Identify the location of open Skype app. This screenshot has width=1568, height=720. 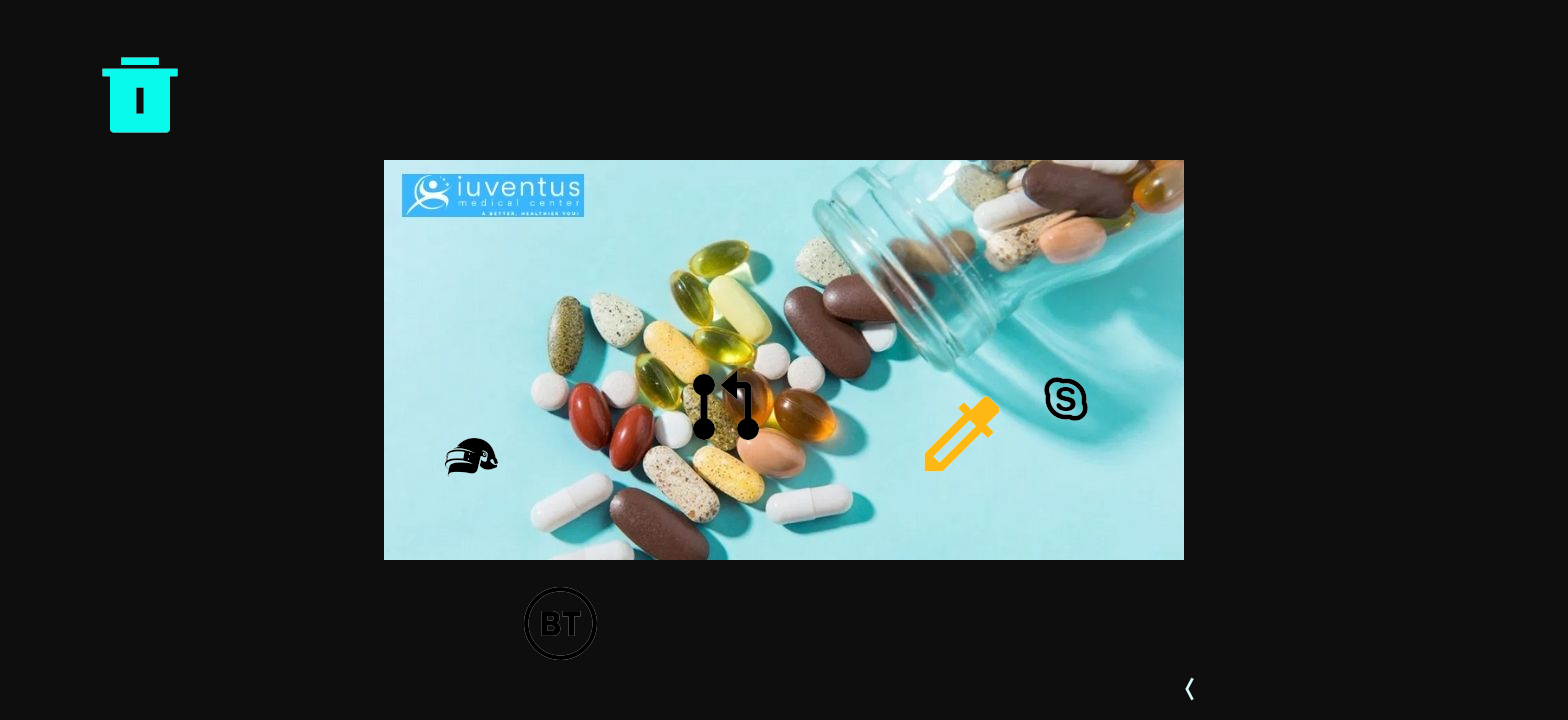
(1066, 399).